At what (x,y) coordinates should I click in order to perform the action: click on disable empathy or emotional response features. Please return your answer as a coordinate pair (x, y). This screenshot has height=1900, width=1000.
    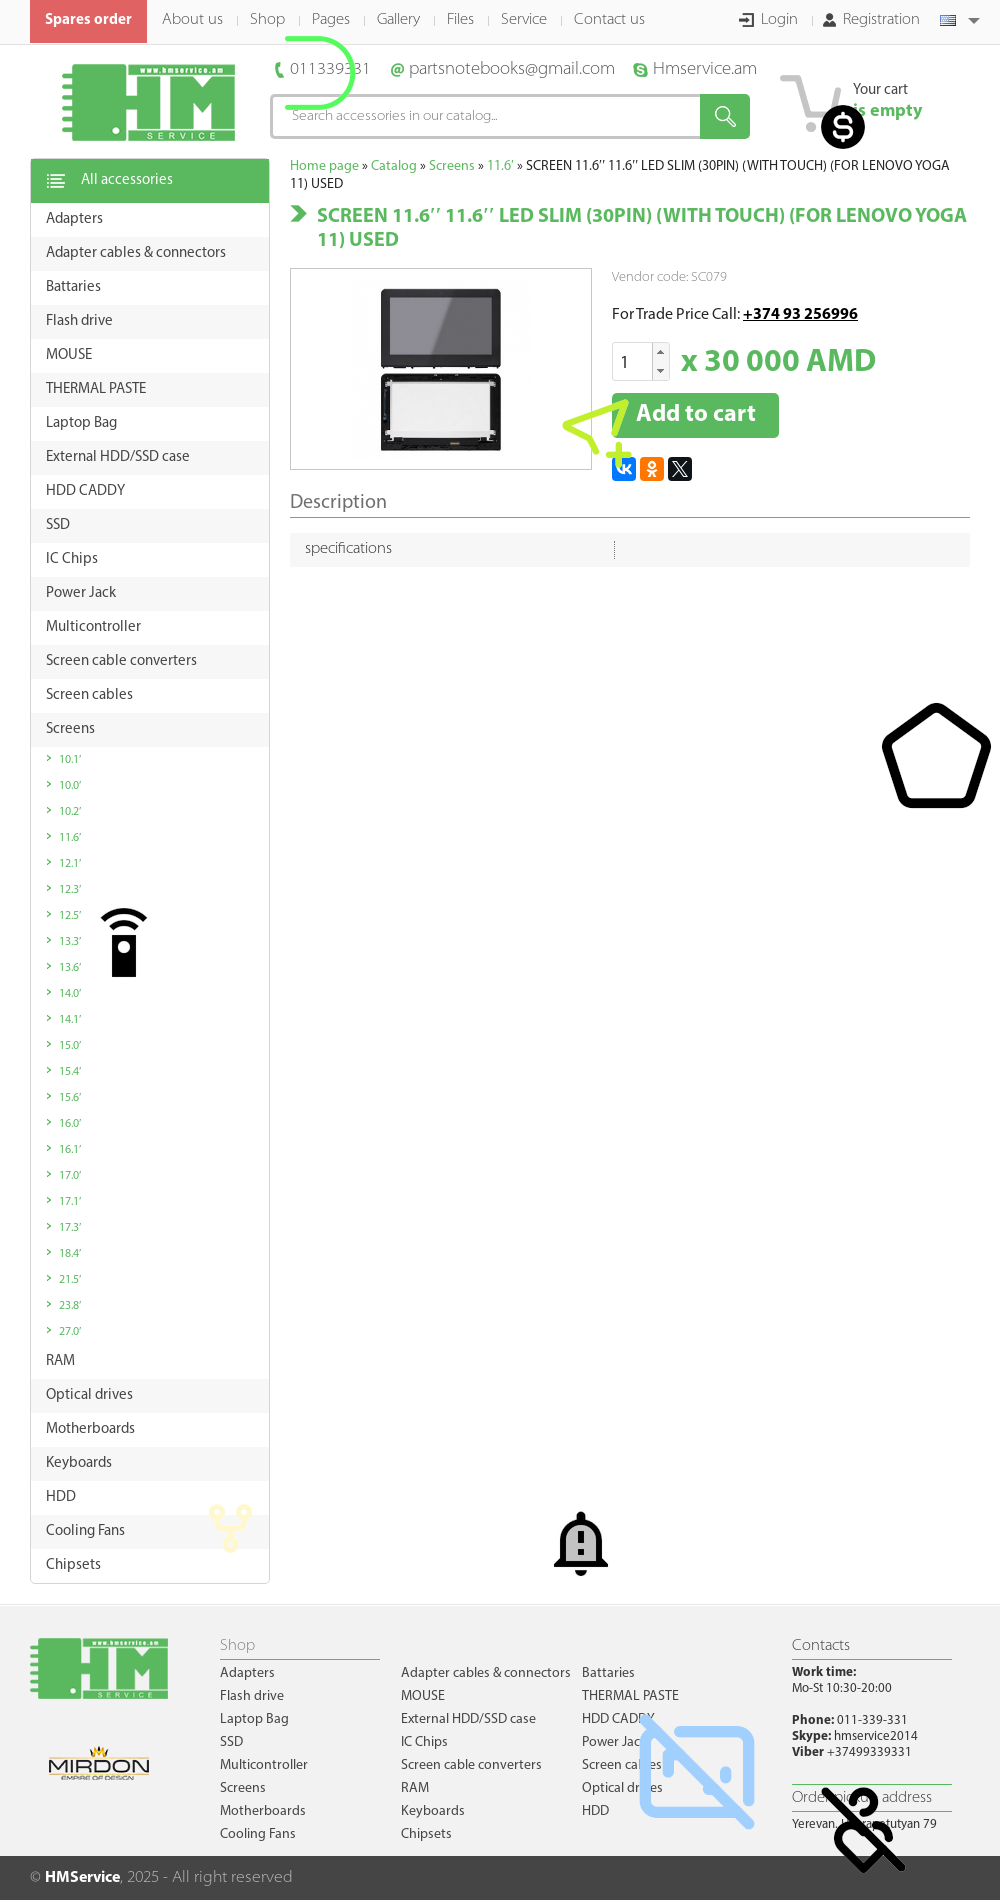
    Looking at the image, I should click on (863, 1829).